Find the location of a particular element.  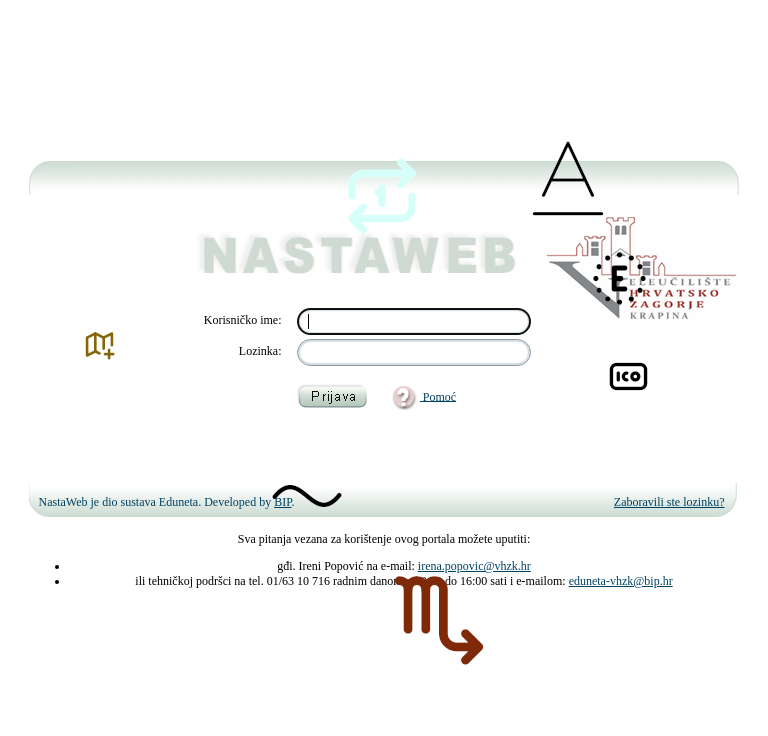

add a new location to the map is located at coordinates (99, 344).